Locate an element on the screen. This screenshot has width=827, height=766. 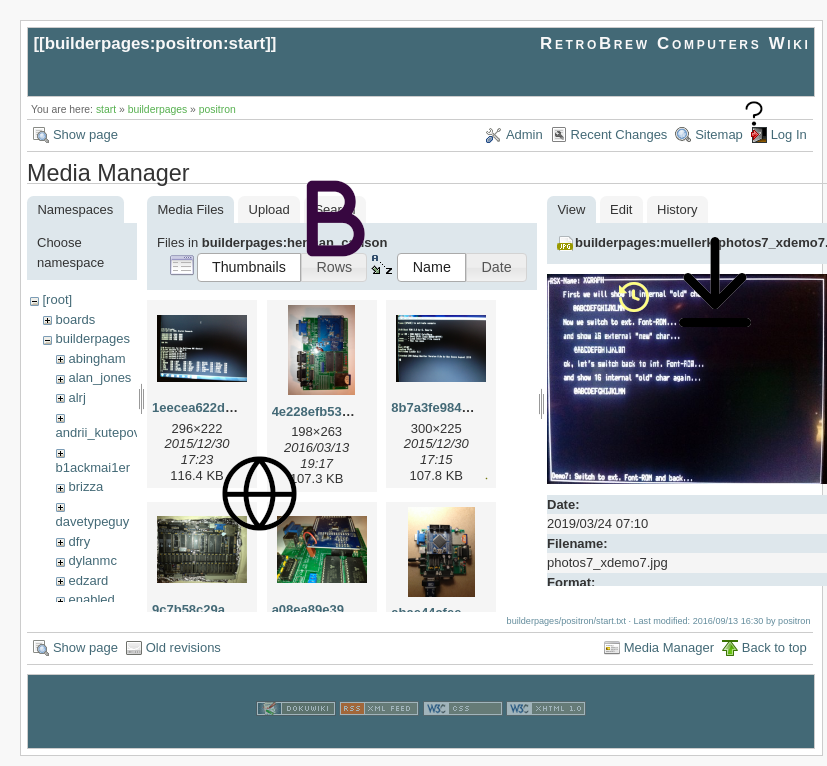
view history or recent activity is located at coordinates (634, 297).